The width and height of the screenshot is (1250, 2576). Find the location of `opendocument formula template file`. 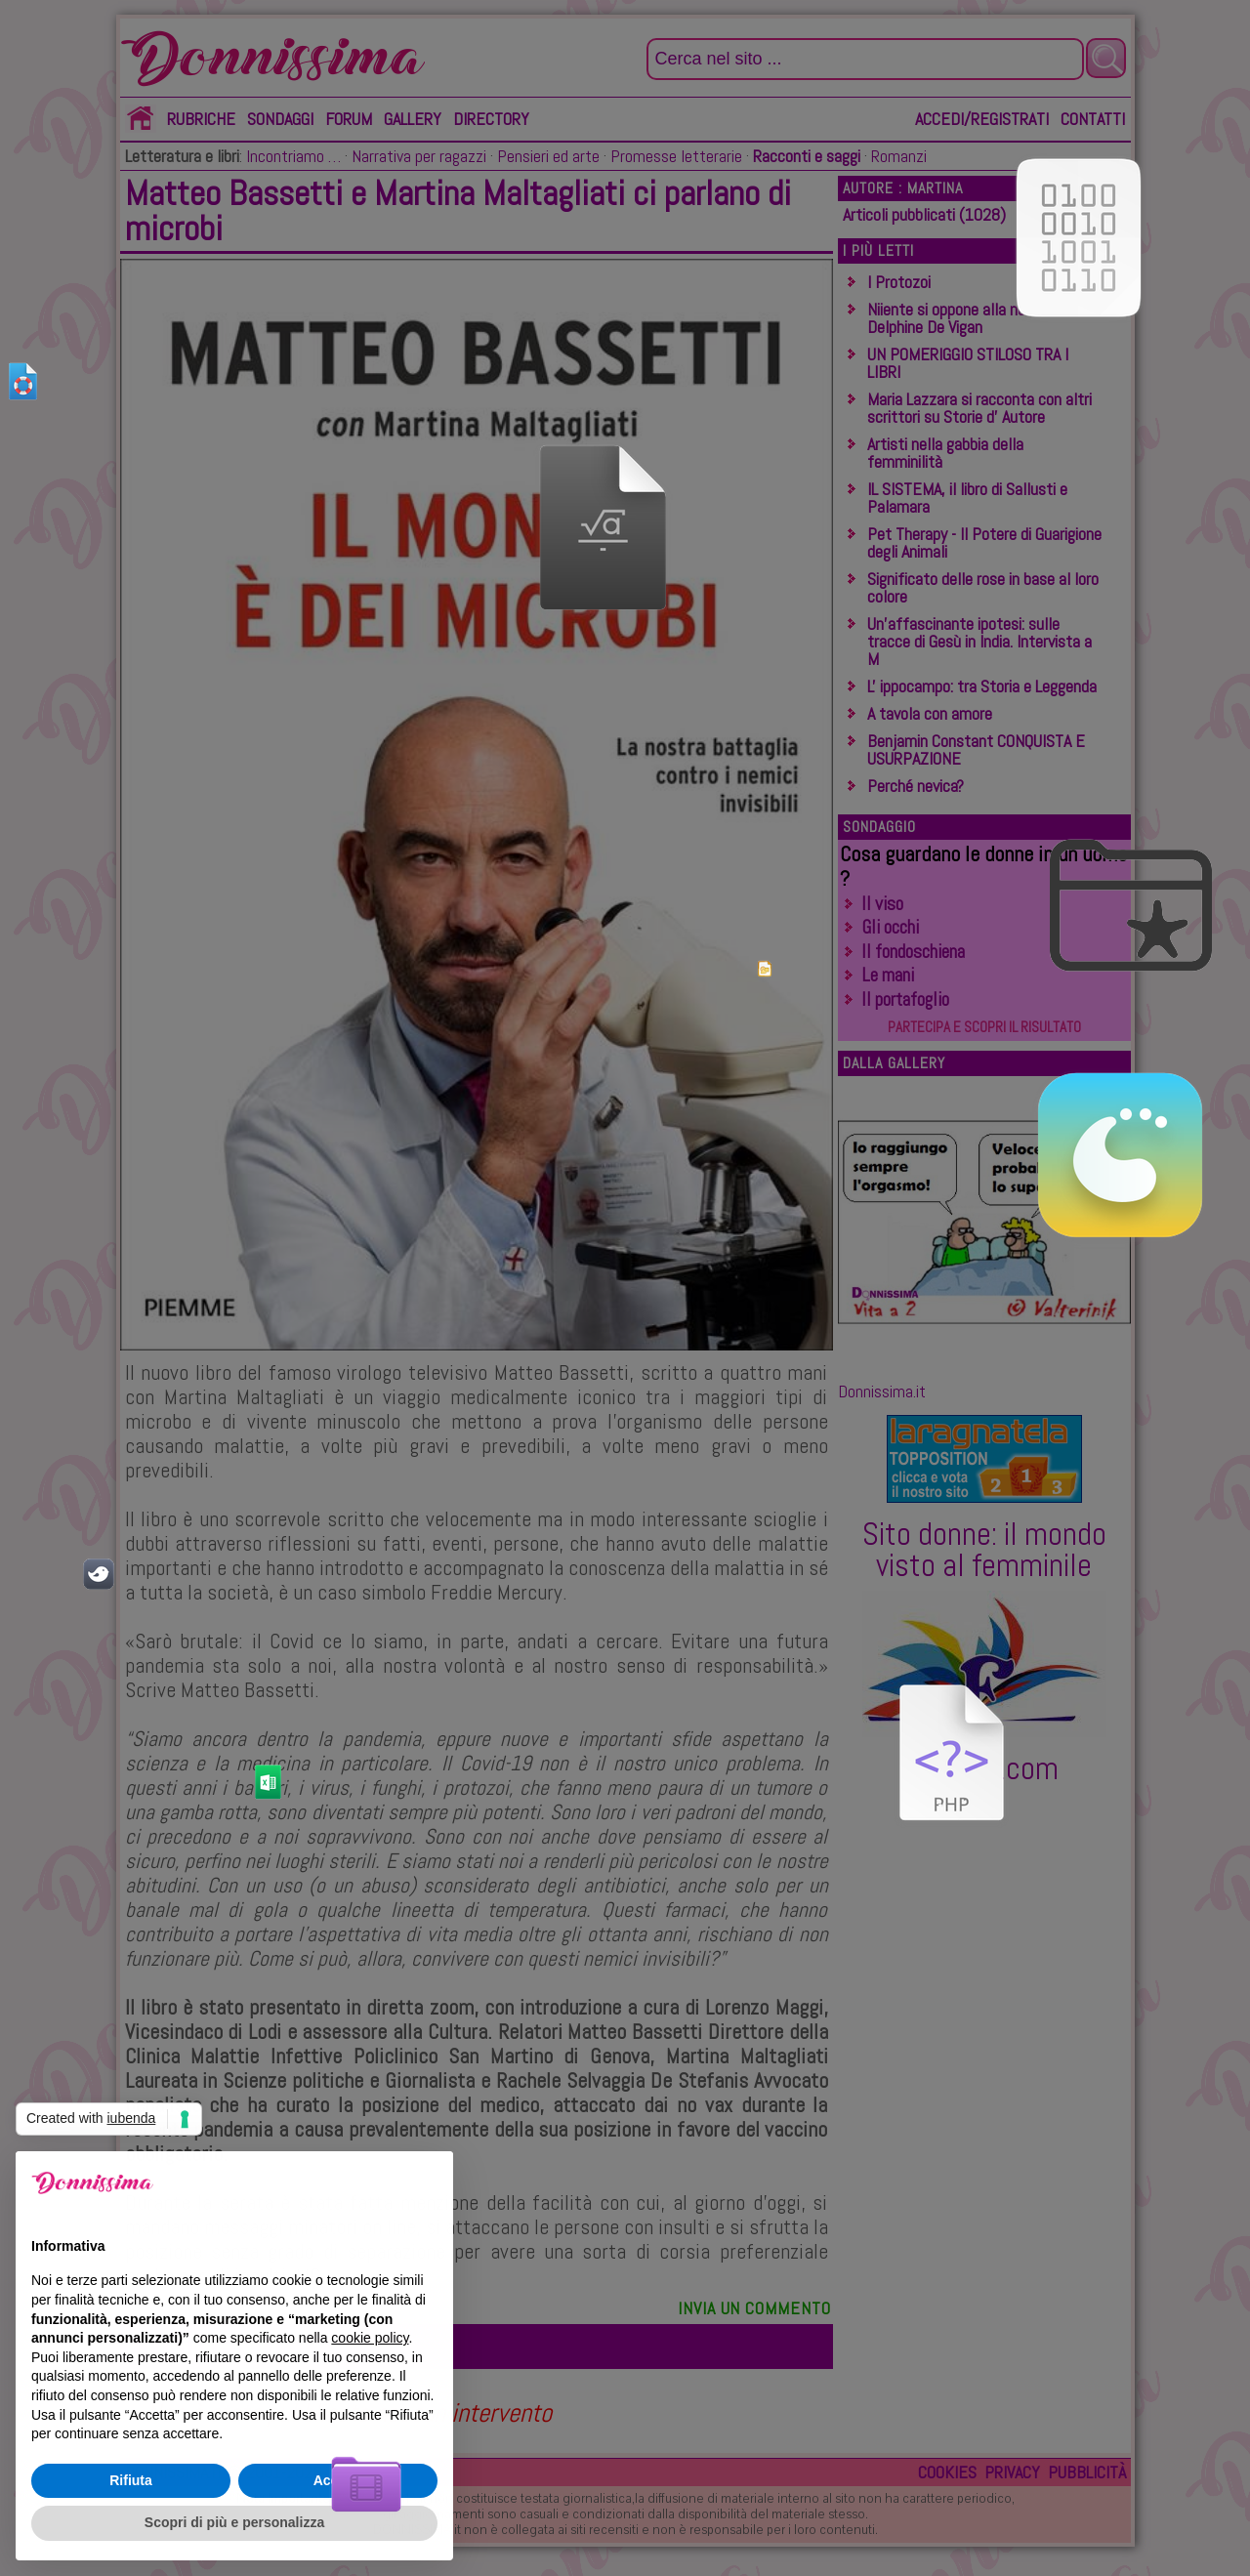

opendocument formula template file is located at coordinates (603, 530).